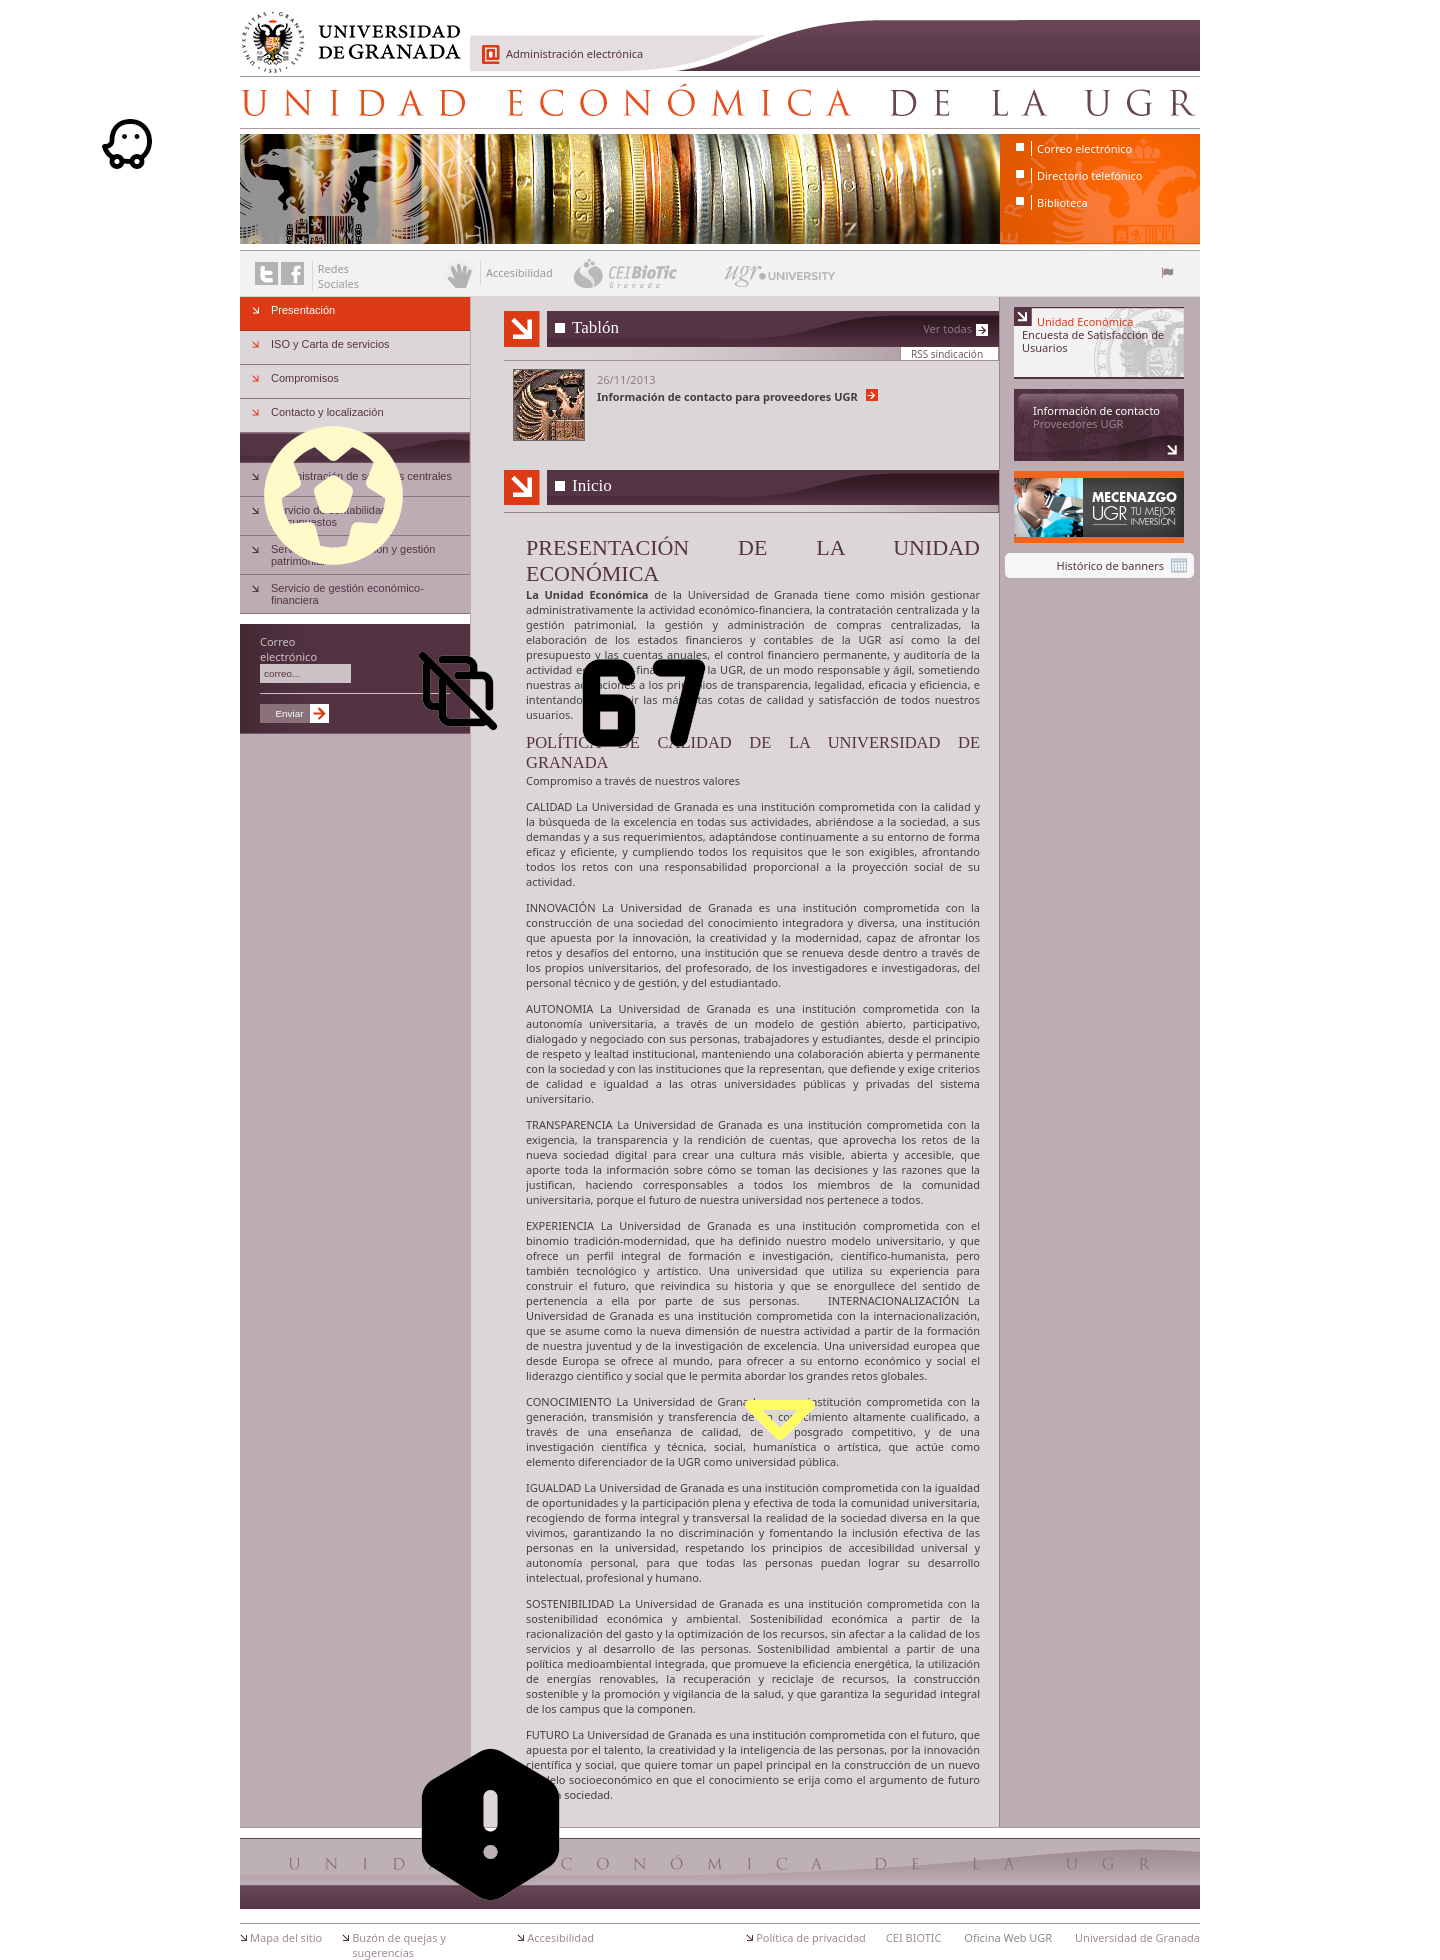 The width and height of the screenshot is (1440, 1960). Describe the element at coordinates (780, 1415) in the screenshot. I see `expand dropdown menu` at that location.